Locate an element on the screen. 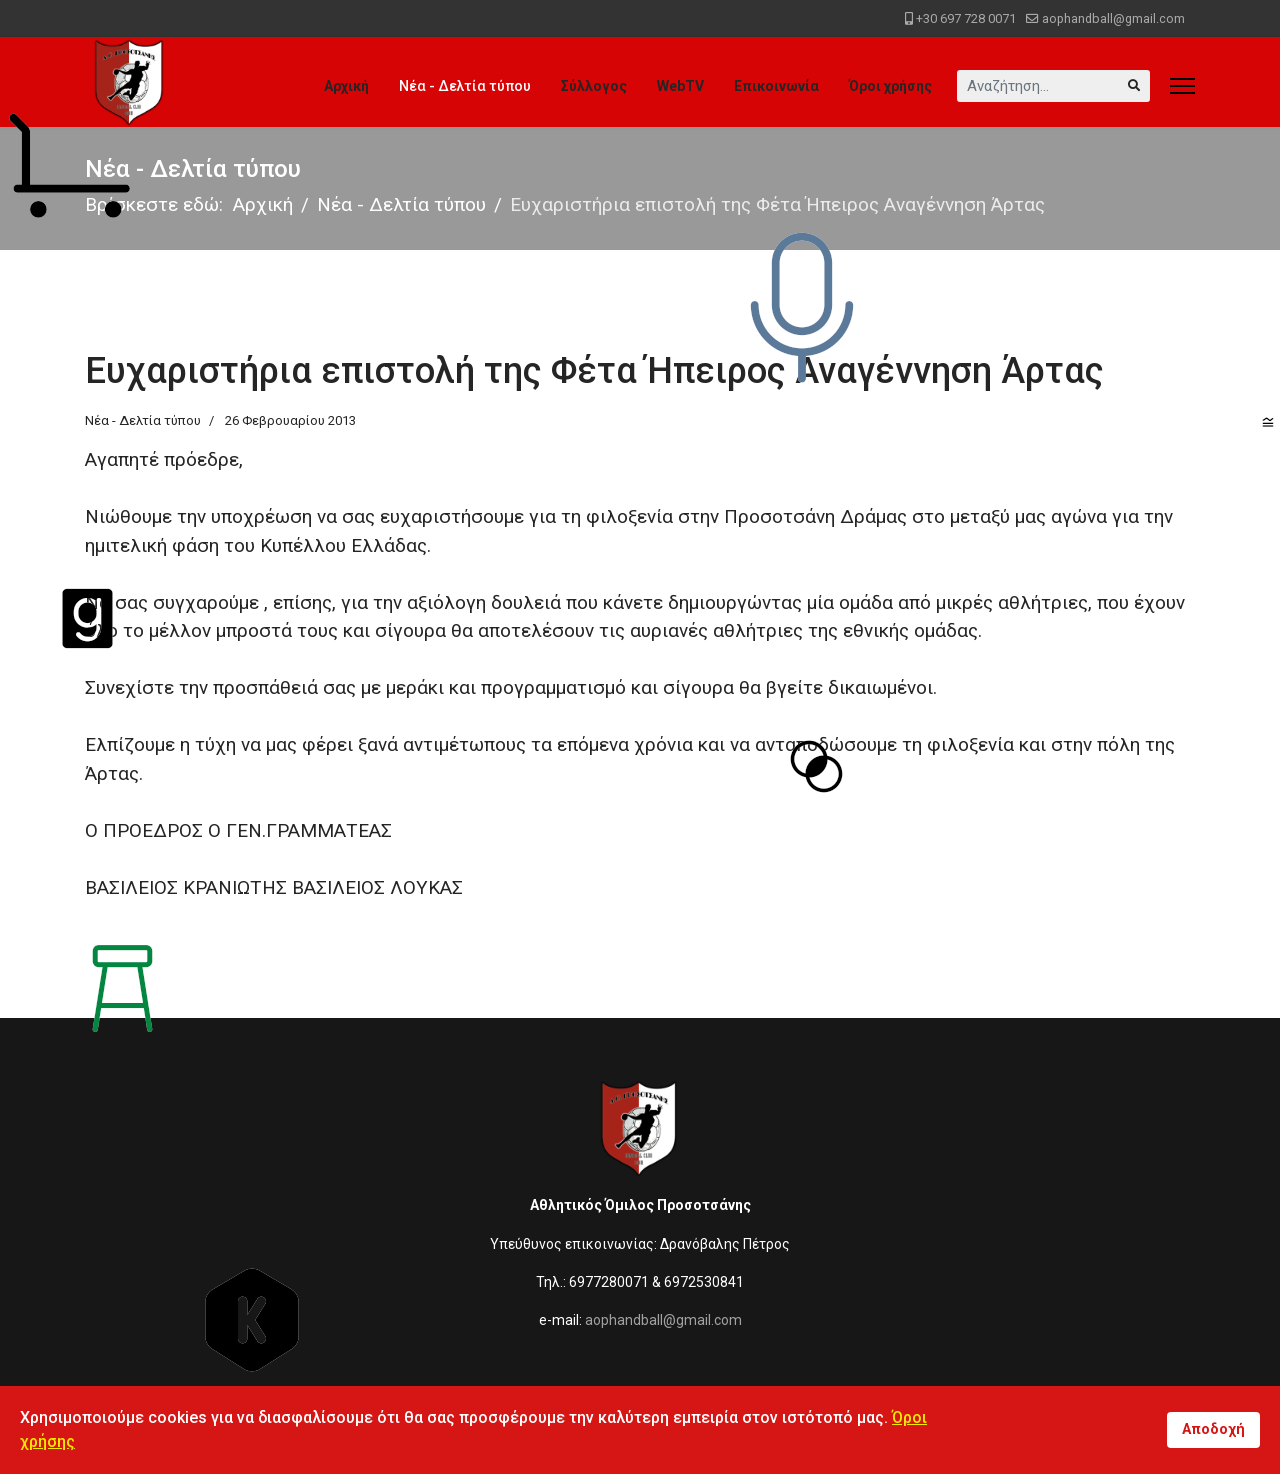  open Goodreads app is located at coordinates (87, 618).